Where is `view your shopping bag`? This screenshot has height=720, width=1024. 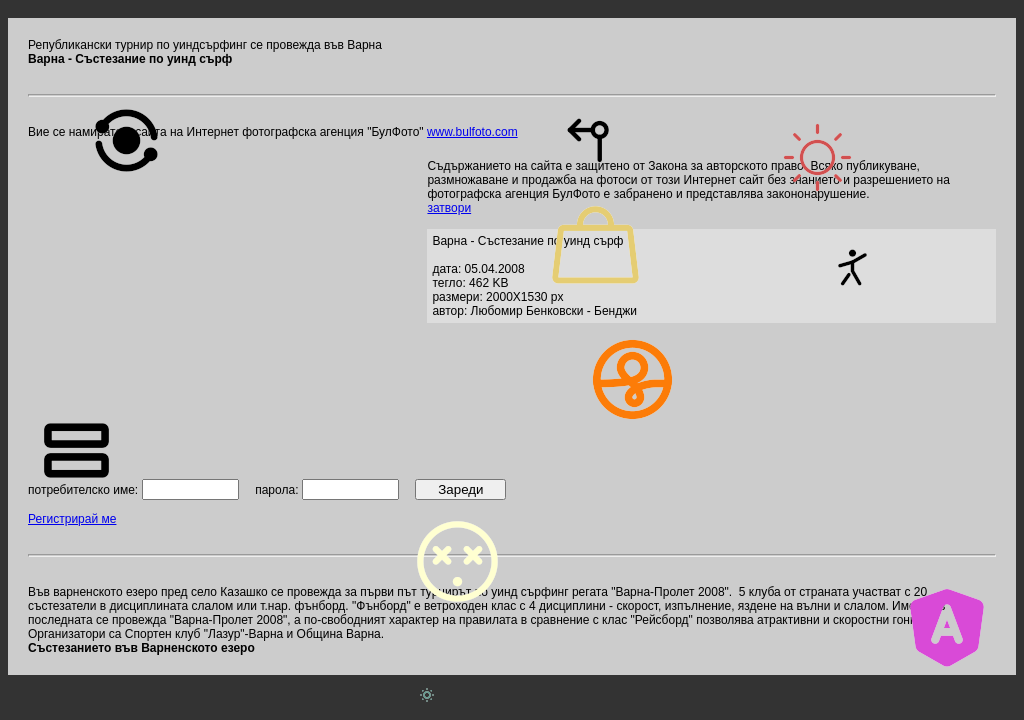
view your shopping bag is located at coordinates (595, 249).